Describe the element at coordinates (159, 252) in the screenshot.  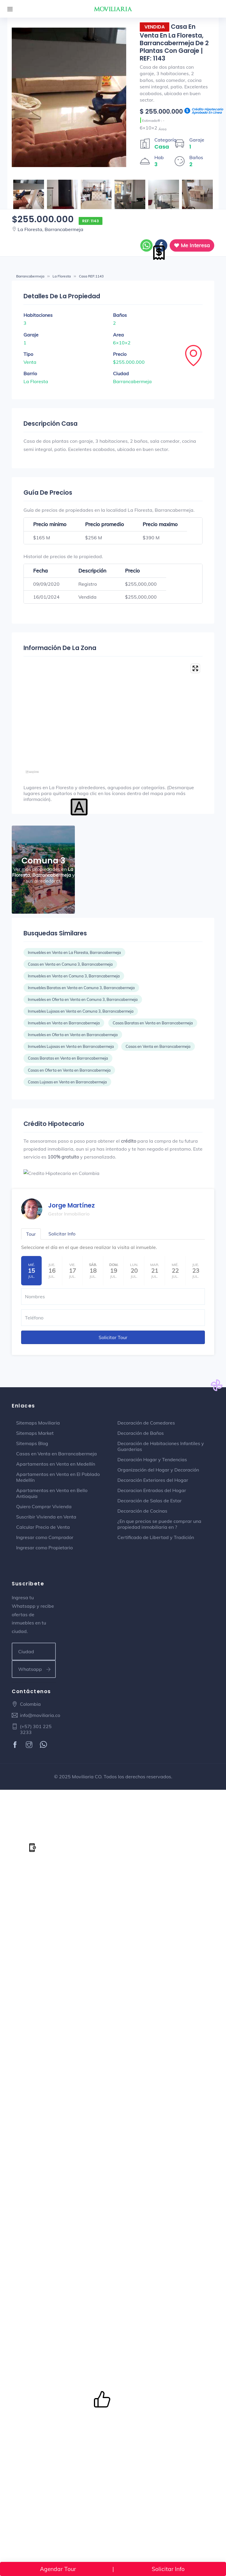
I see `view payment receipt` at that location.